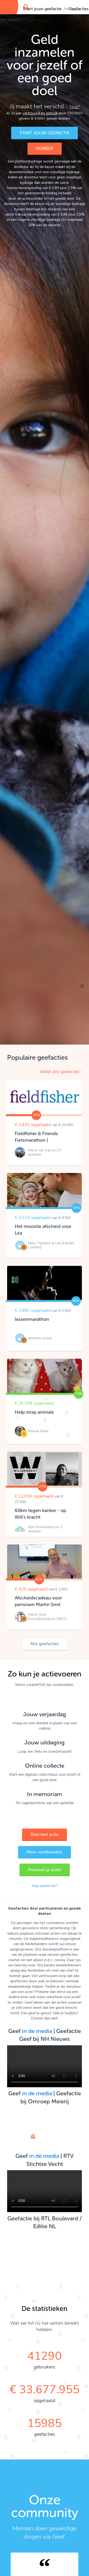 Image resolution: width=89 pixels, height=2576 pixels. I want to click on connect to a power source, so click(82, 986).